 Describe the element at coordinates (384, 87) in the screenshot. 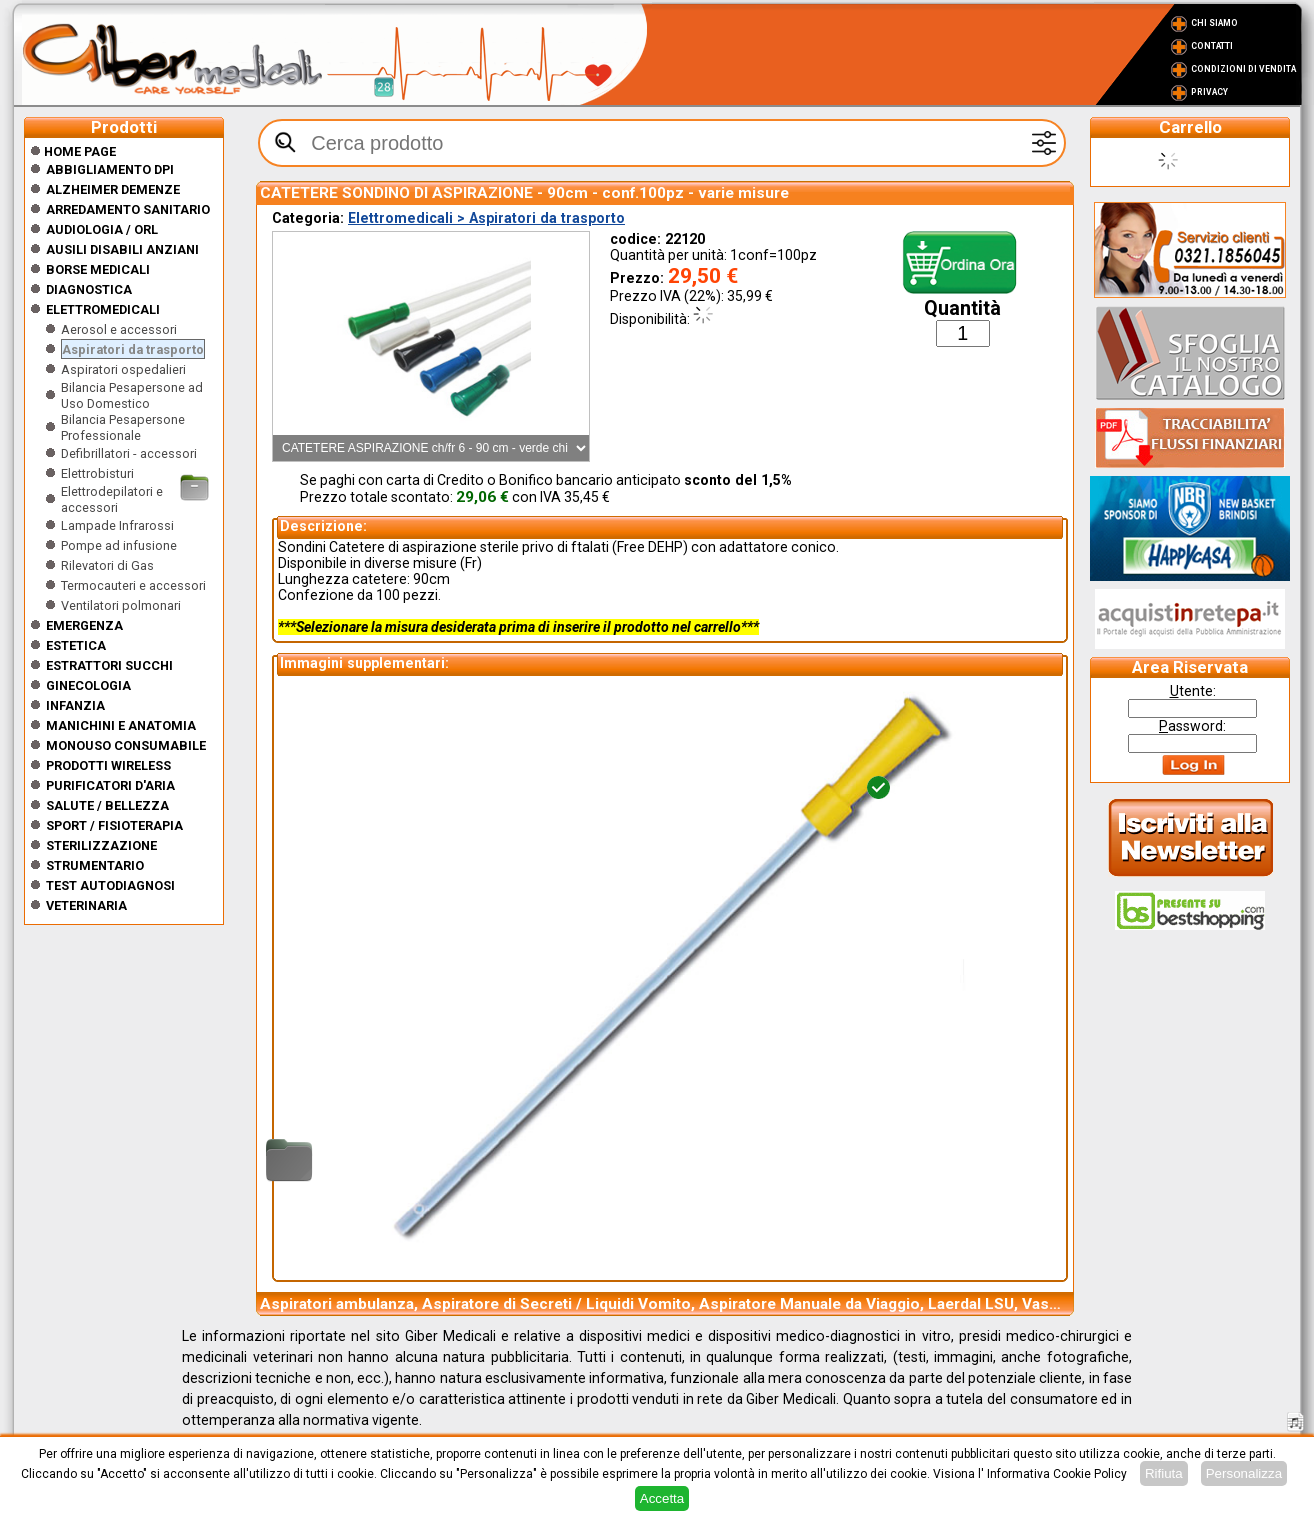

I see `open the calendar app` at that location.